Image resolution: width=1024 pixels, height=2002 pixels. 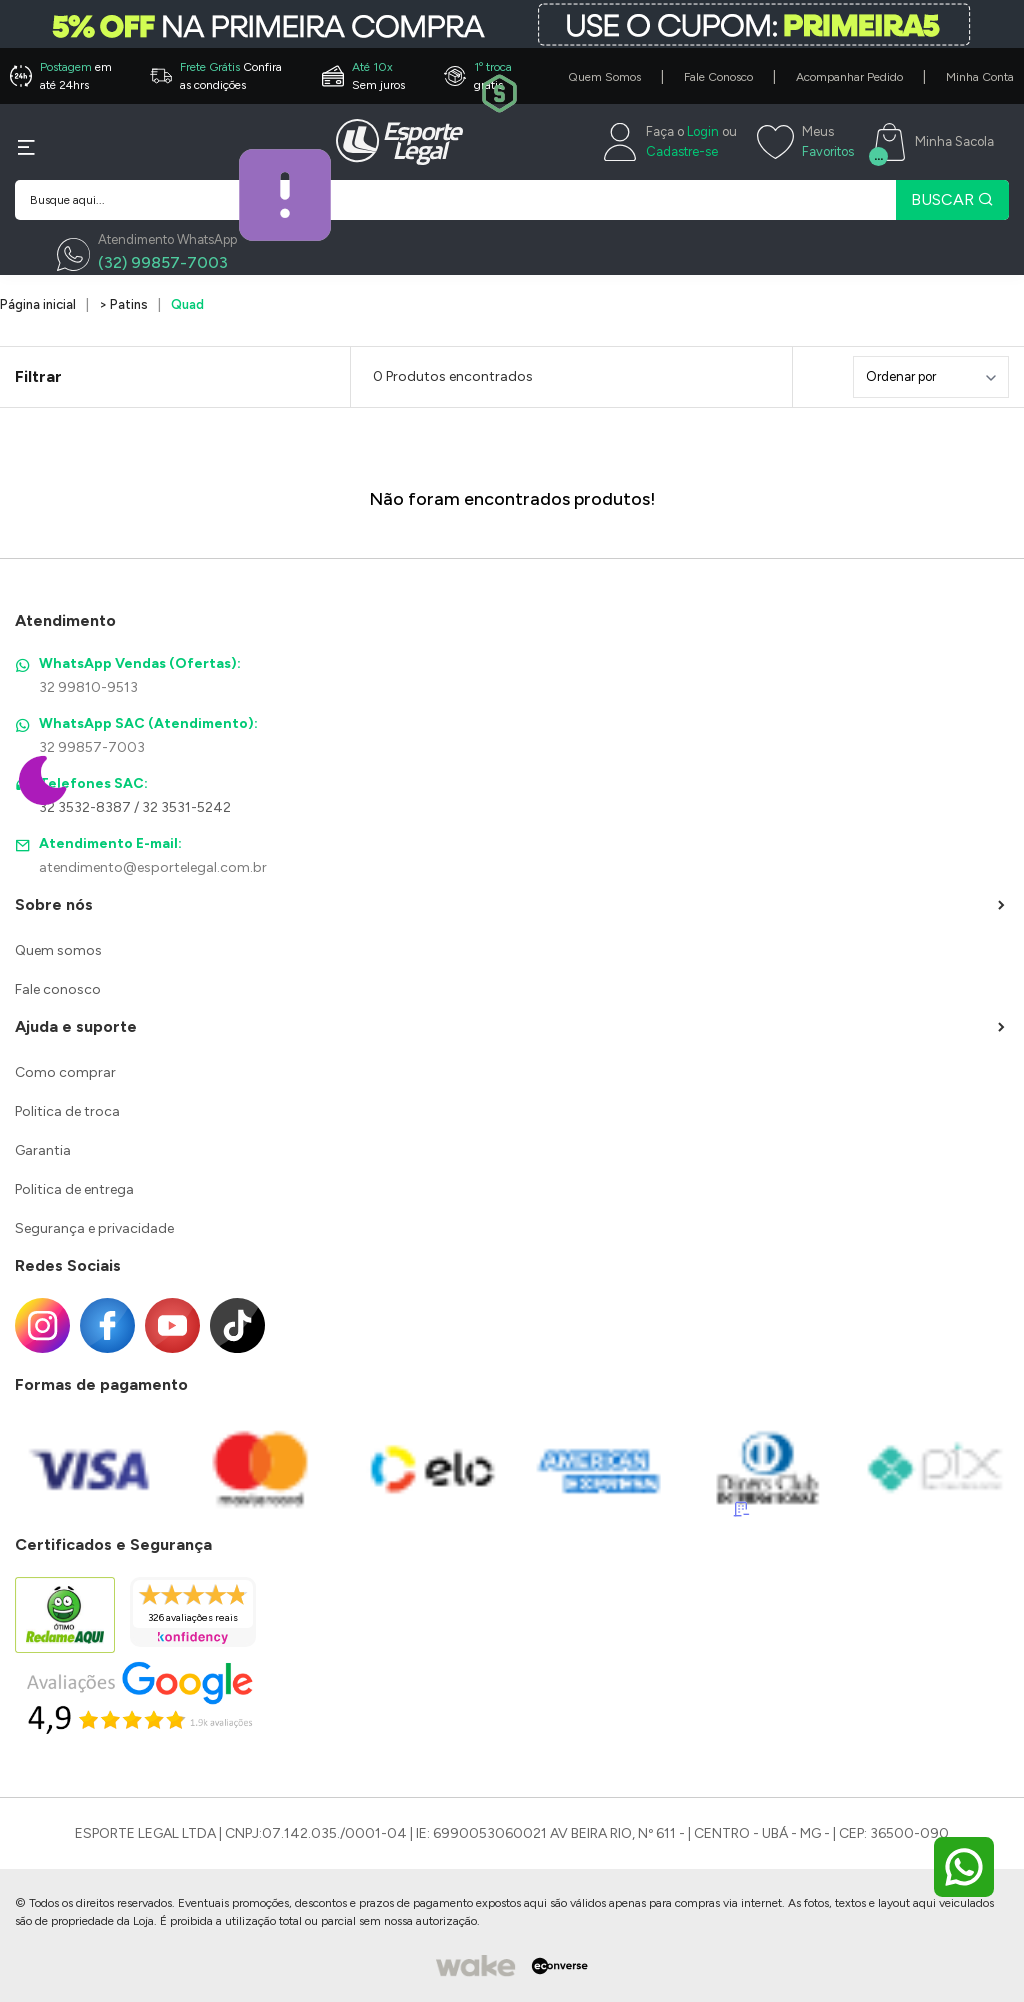 I want to click on indicates a warning or alert status, so click(x=285, y=195).